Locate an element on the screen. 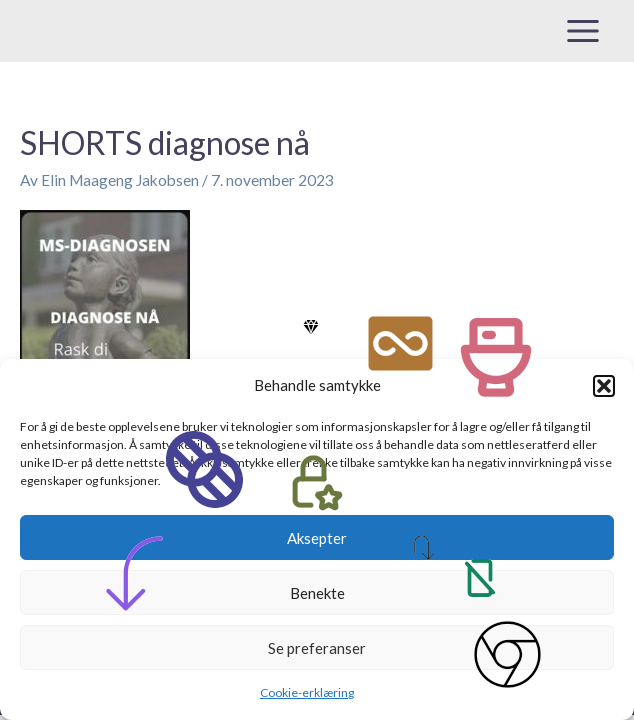 Image resolution: width=634 pixels, height=720 pixels. indicates premium or VIP membership status is located at coordinates (311, 327).